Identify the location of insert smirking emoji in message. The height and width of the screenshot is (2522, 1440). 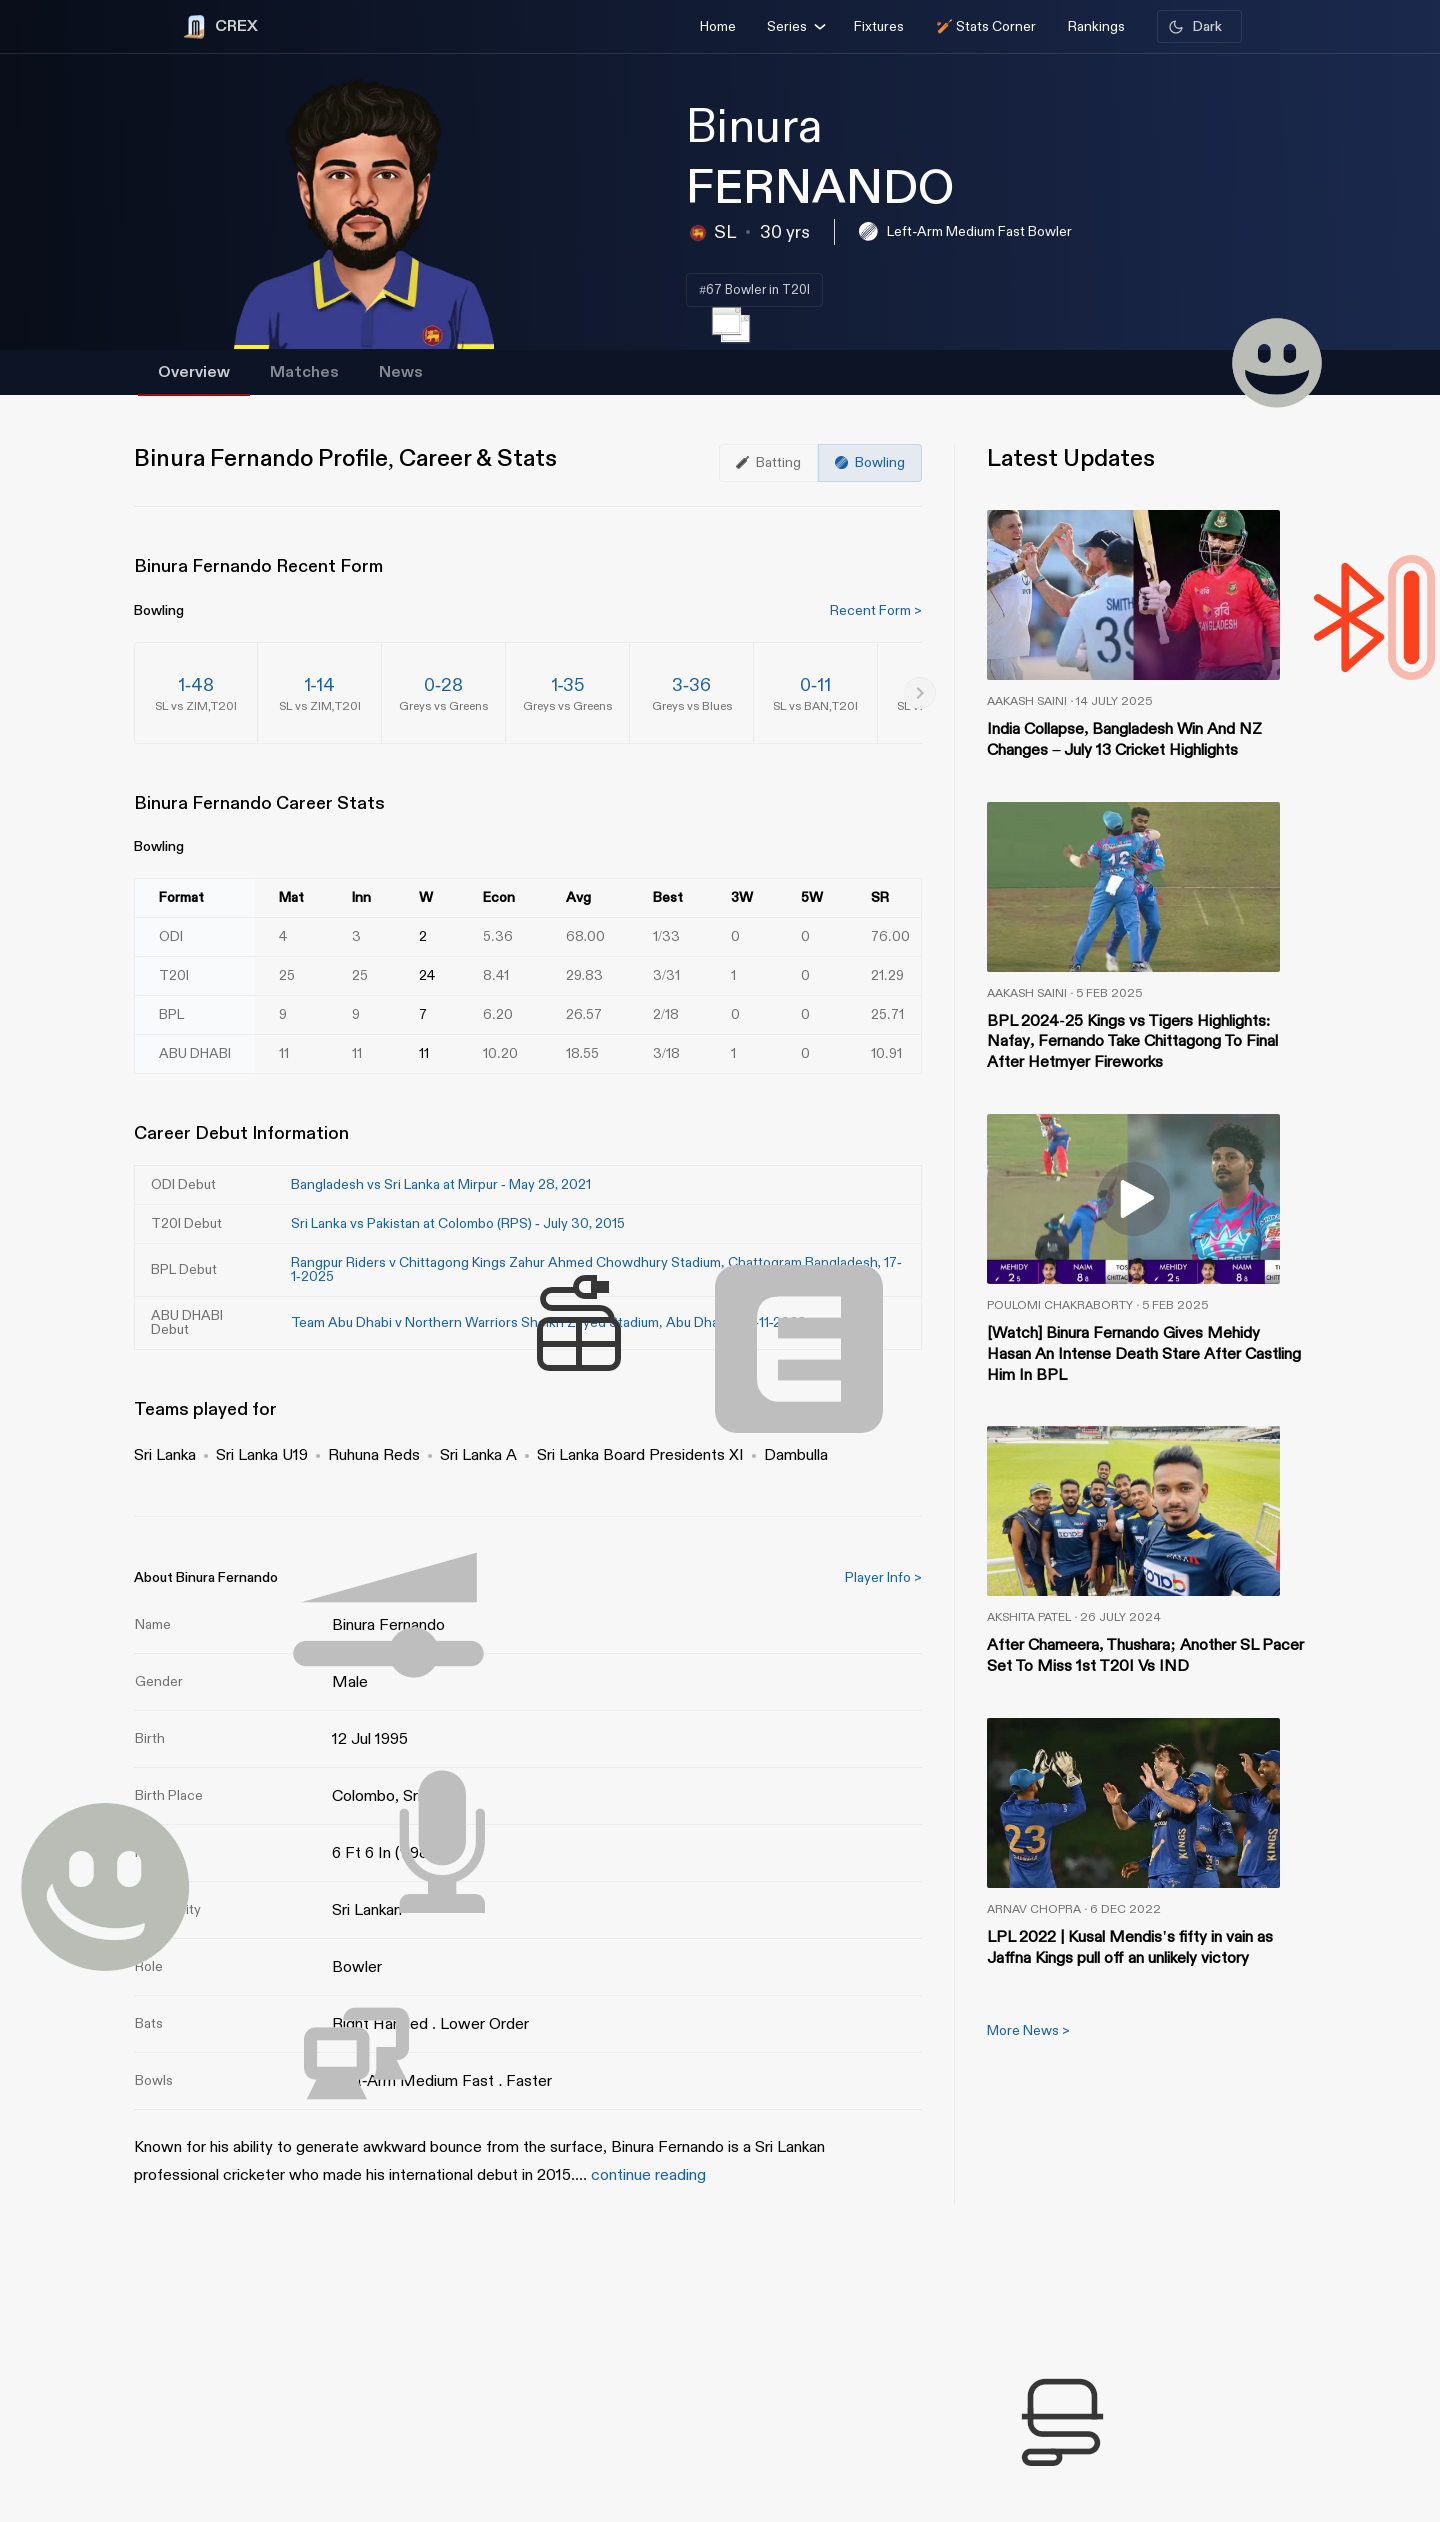
(105, 1887).